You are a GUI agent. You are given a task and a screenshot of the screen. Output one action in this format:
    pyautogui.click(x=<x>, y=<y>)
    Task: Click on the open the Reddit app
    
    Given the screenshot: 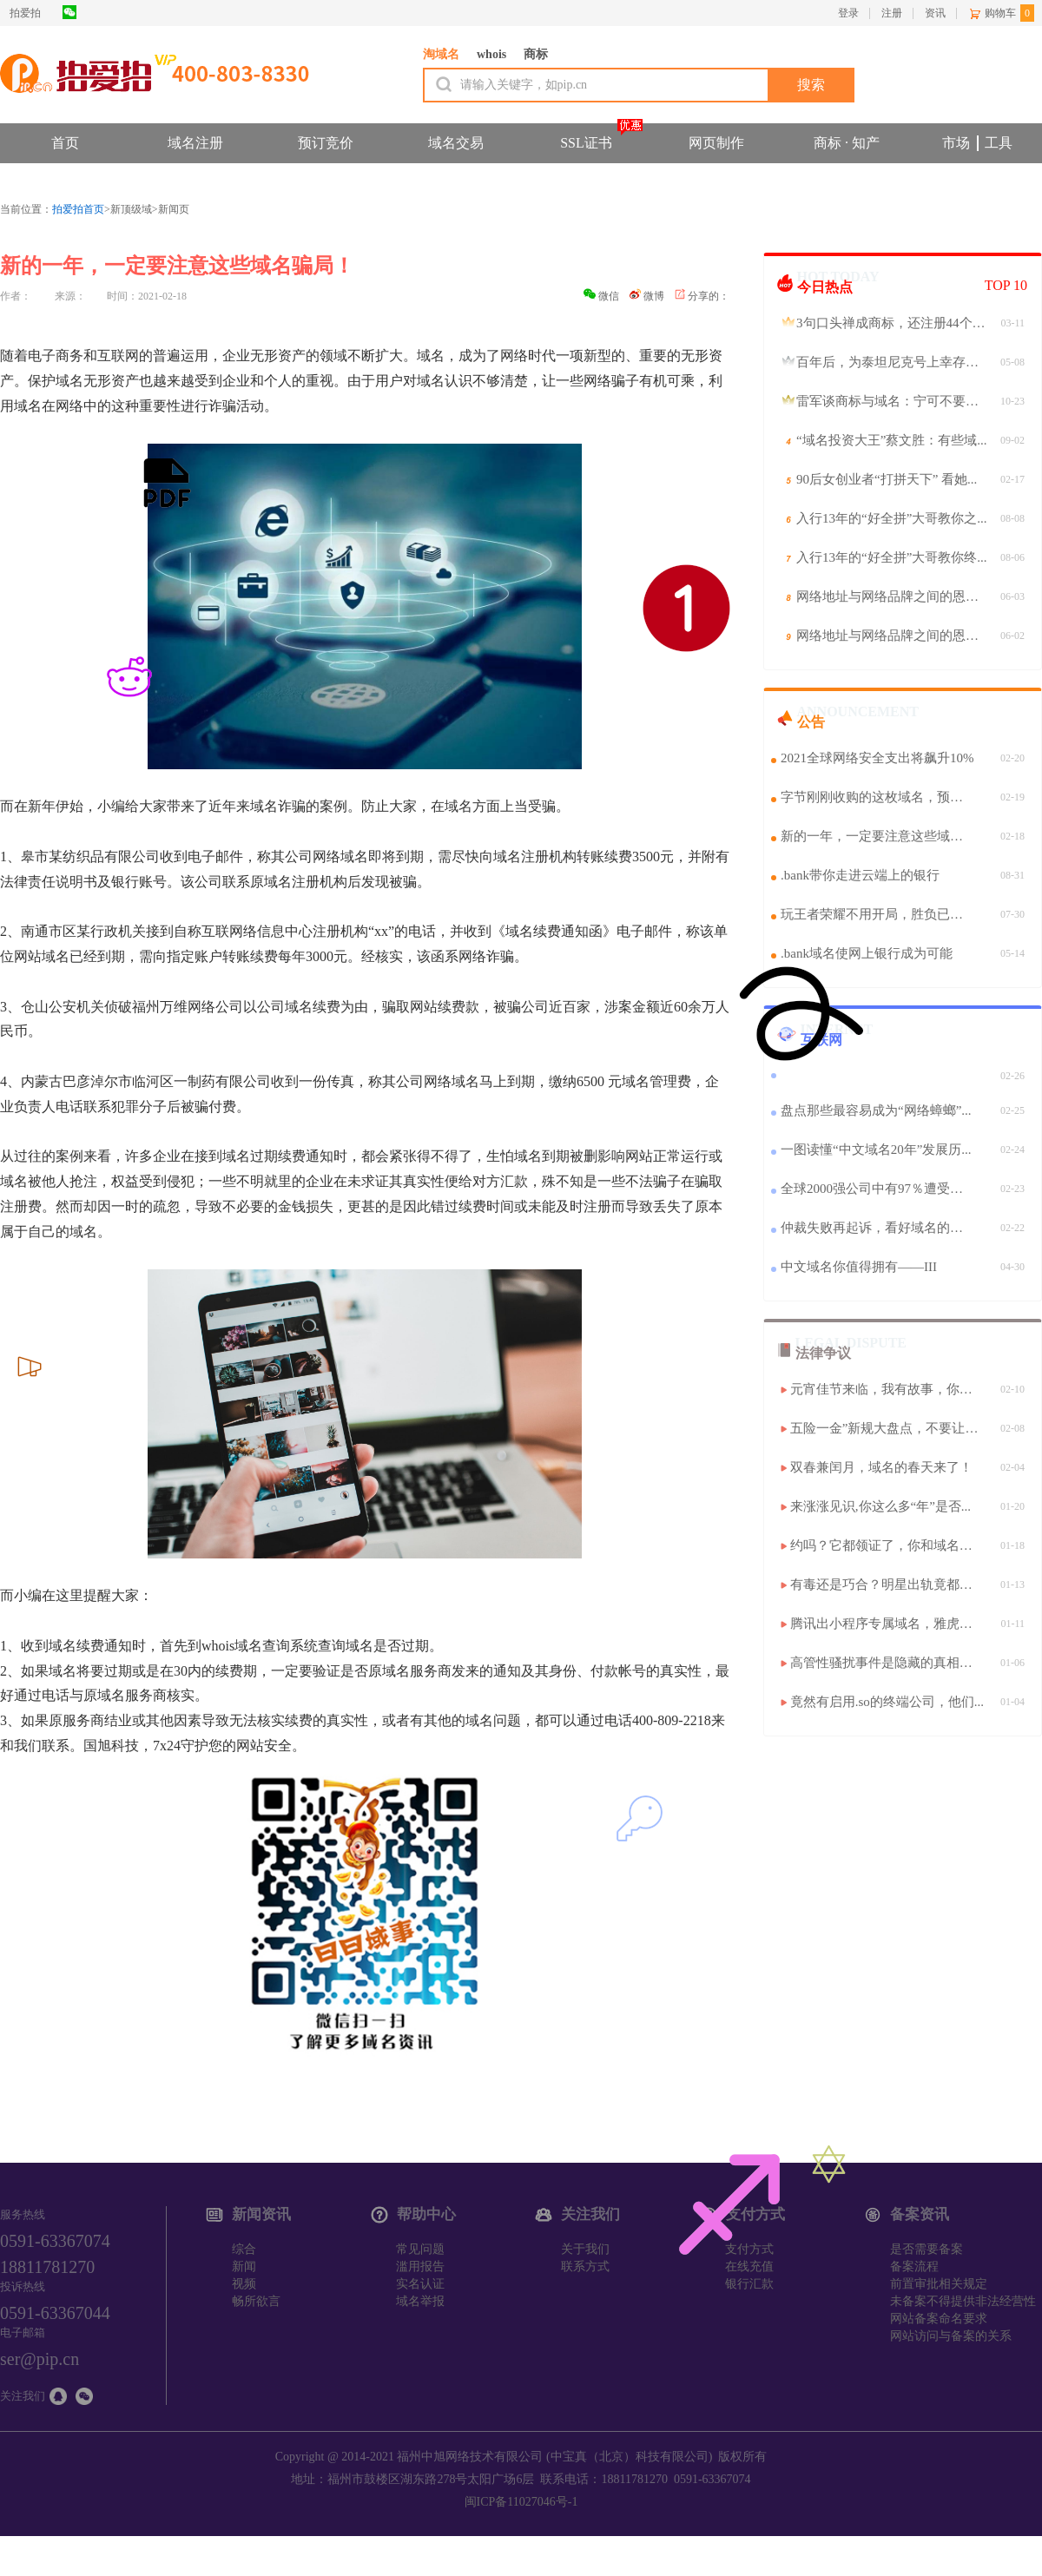 What is the action you would take?
    pyautogui.click(x=129, y=679)
    